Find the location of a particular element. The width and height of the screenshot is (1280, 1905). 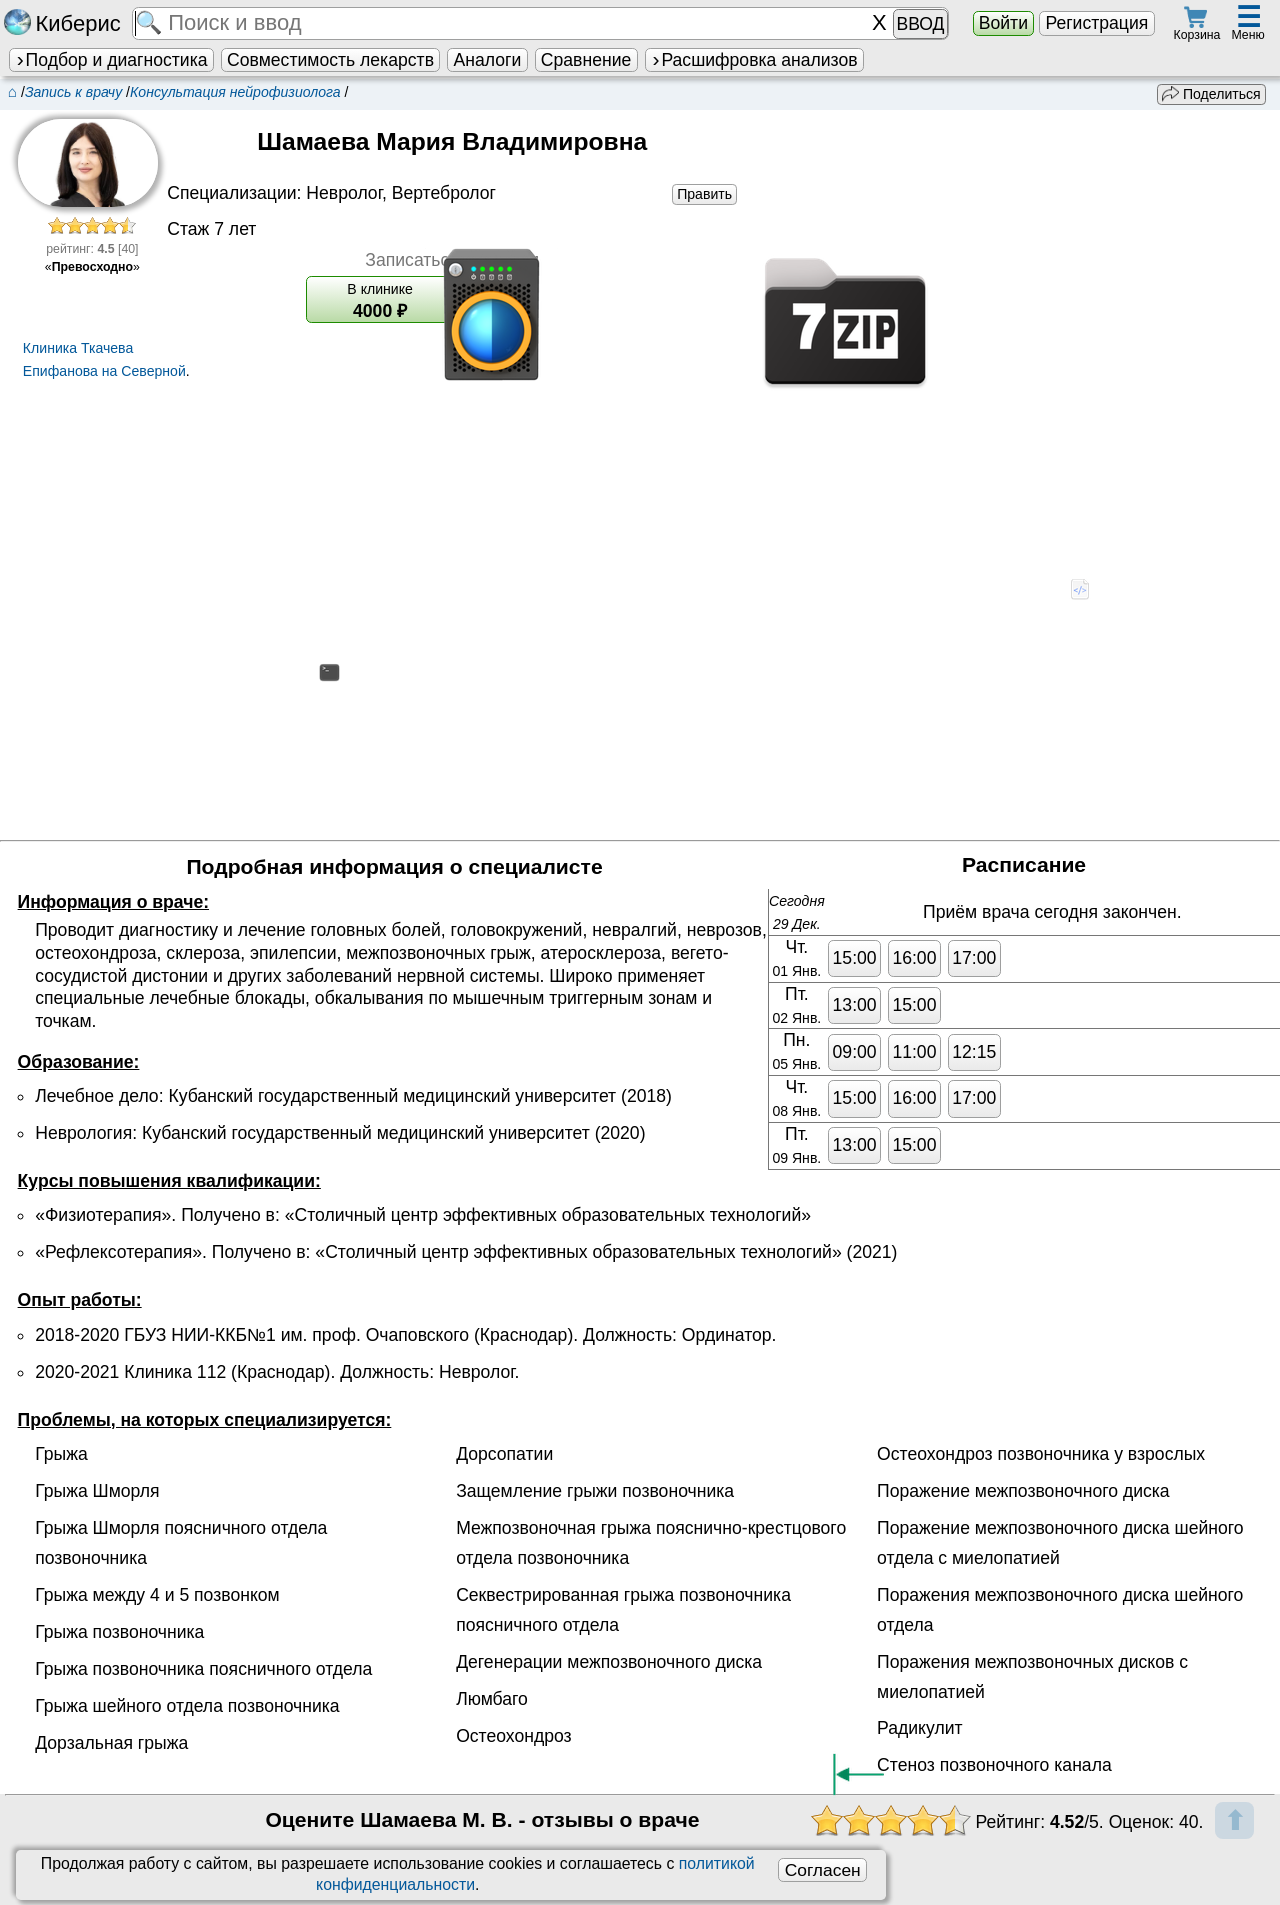

open the terminal application is located at coordinates (329, 672).